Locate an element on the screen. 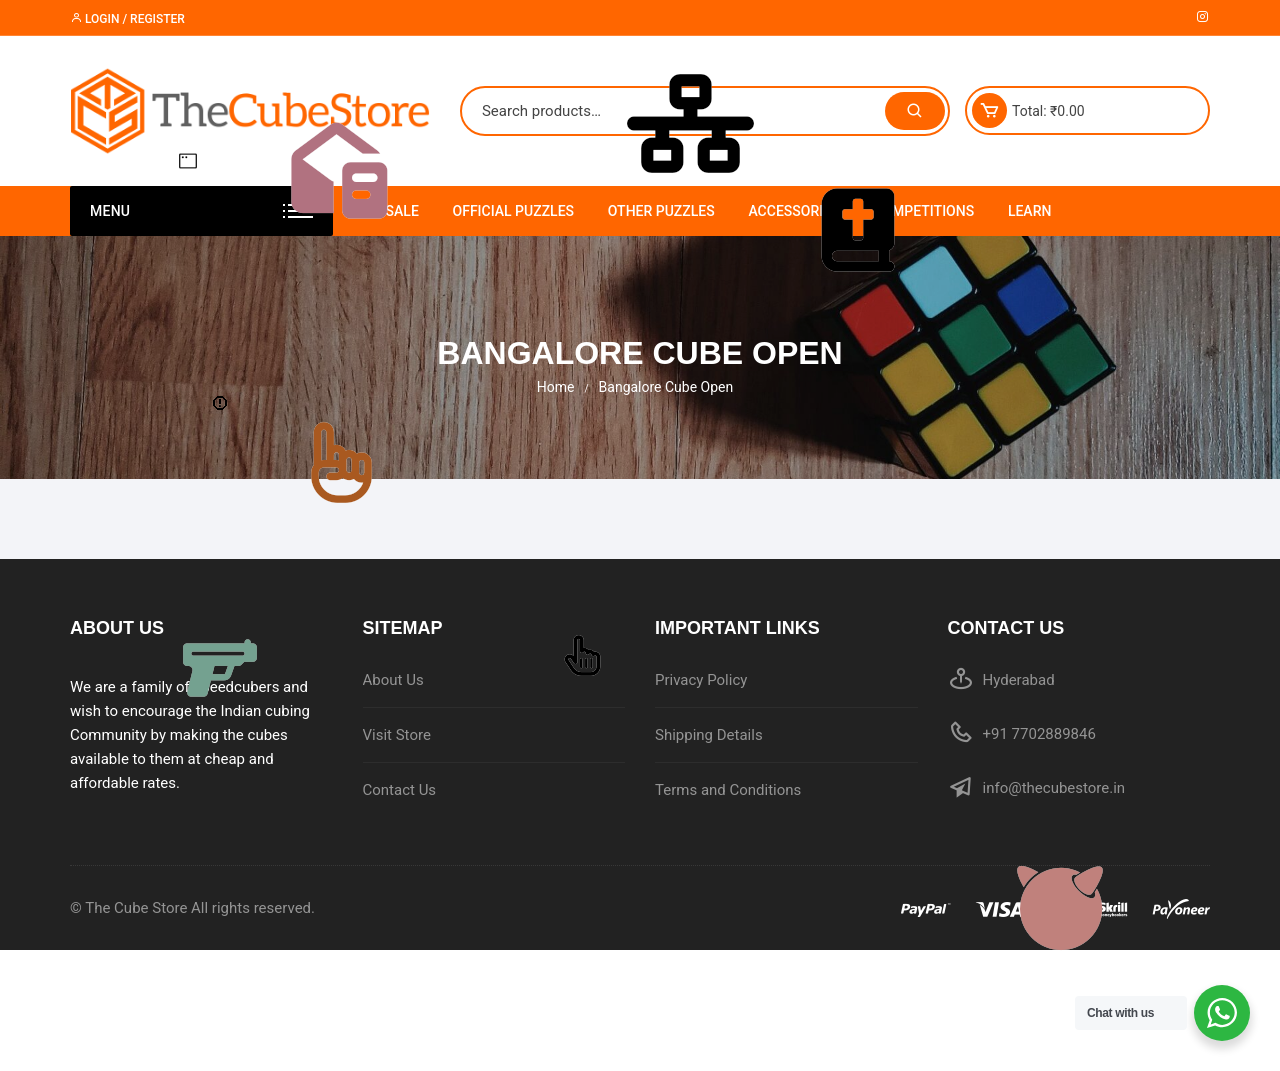 This screenshot has height=1071, width=1280. indicates weapon or firearms-related content is located at coordinates (220, 668).